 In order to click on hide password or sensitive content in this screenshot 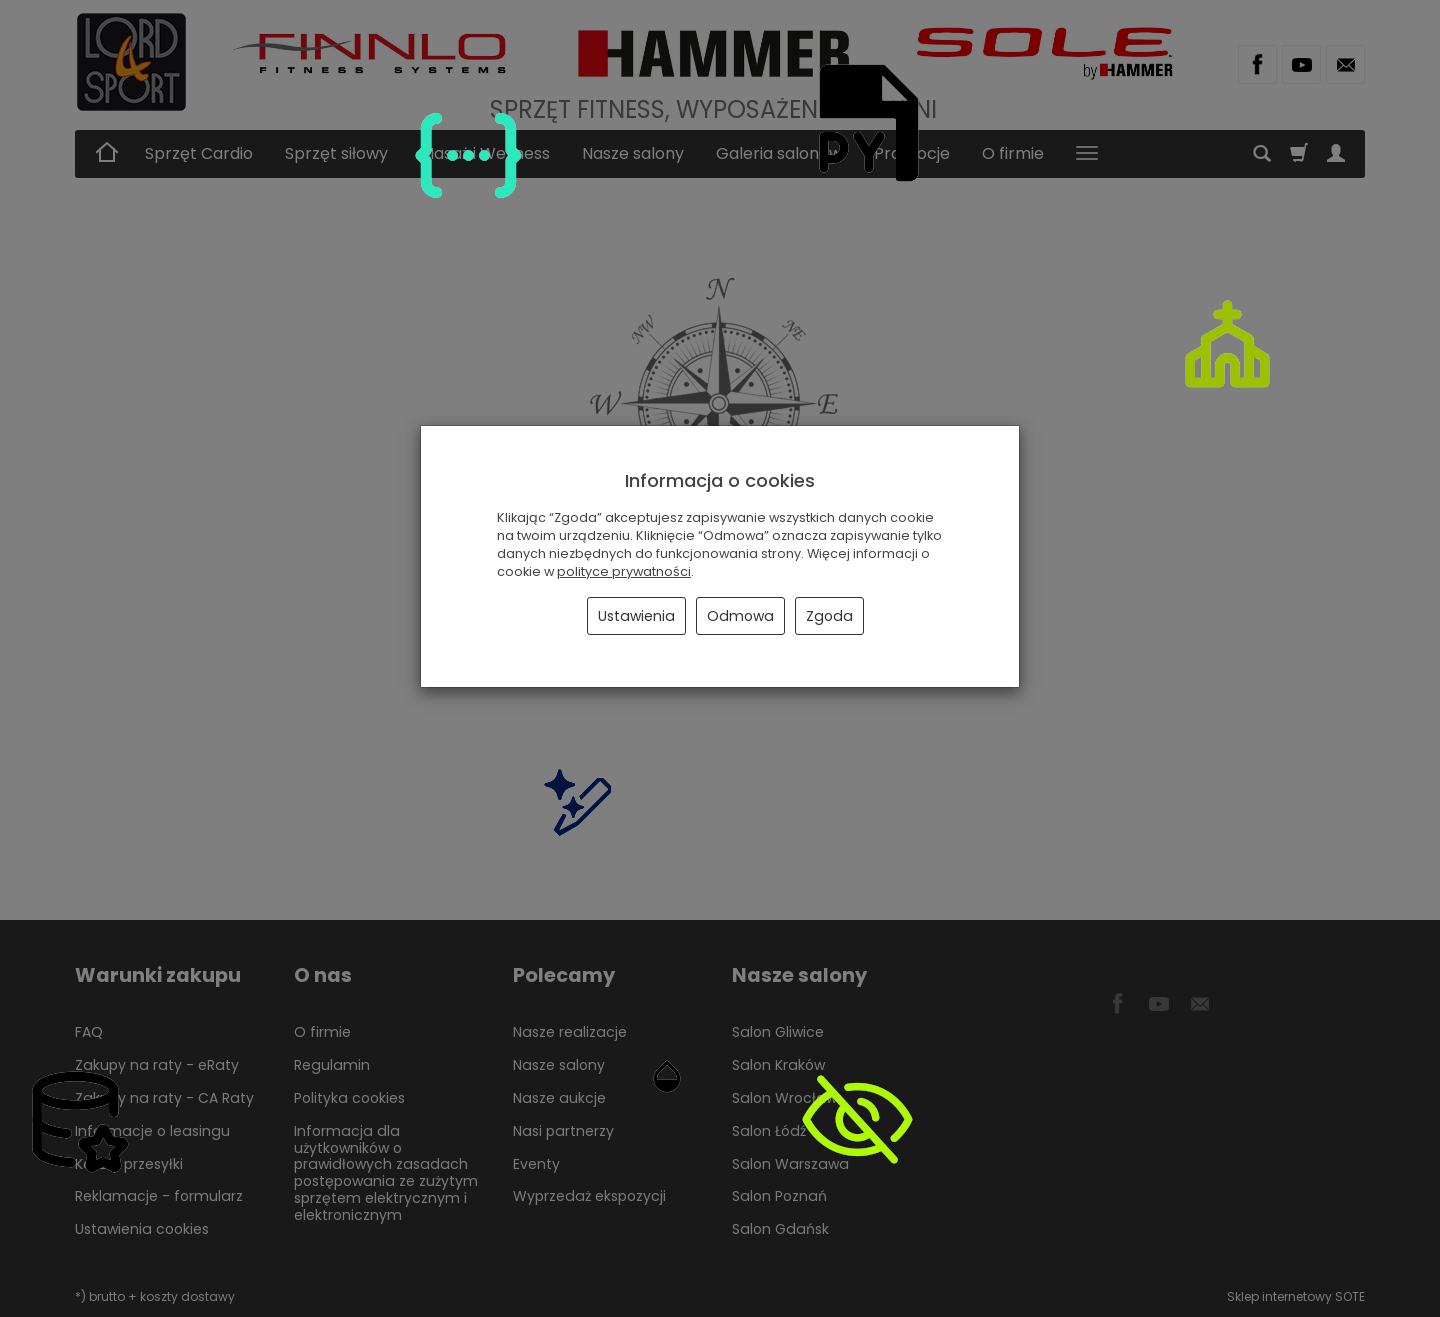, I will do `click(857, 1119)`.